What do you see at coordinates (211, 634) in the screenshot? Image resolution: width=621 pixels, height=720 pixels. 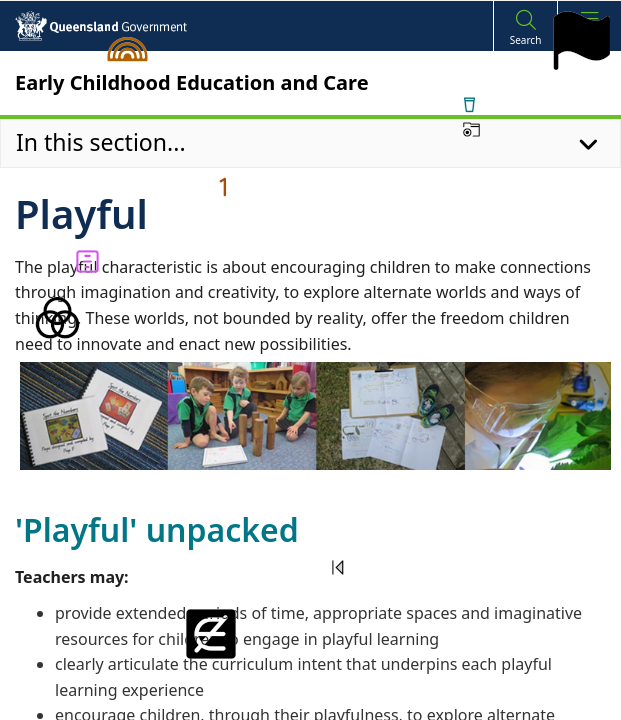 I see `indicates item is not part of a set or group` at bounding box center [211, 634].